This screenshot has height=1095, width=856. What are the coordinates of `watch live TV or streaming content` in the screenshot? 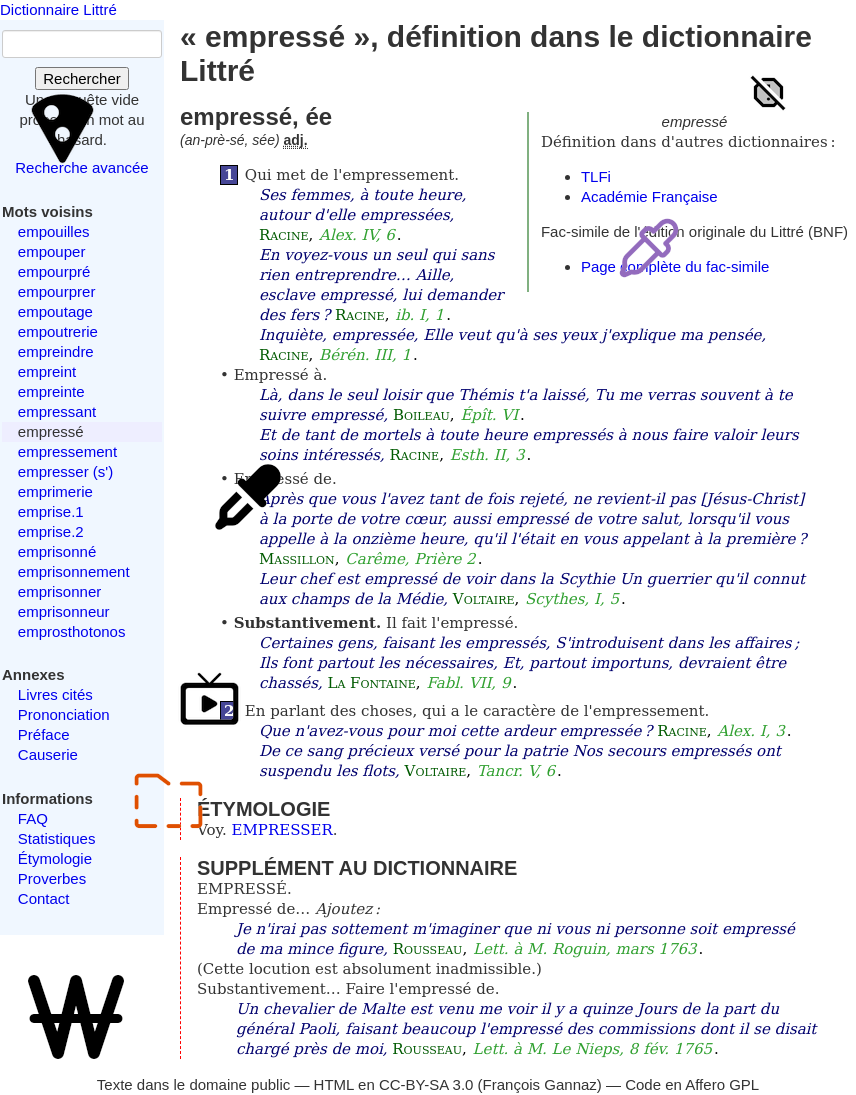 It's located at (209, 698).